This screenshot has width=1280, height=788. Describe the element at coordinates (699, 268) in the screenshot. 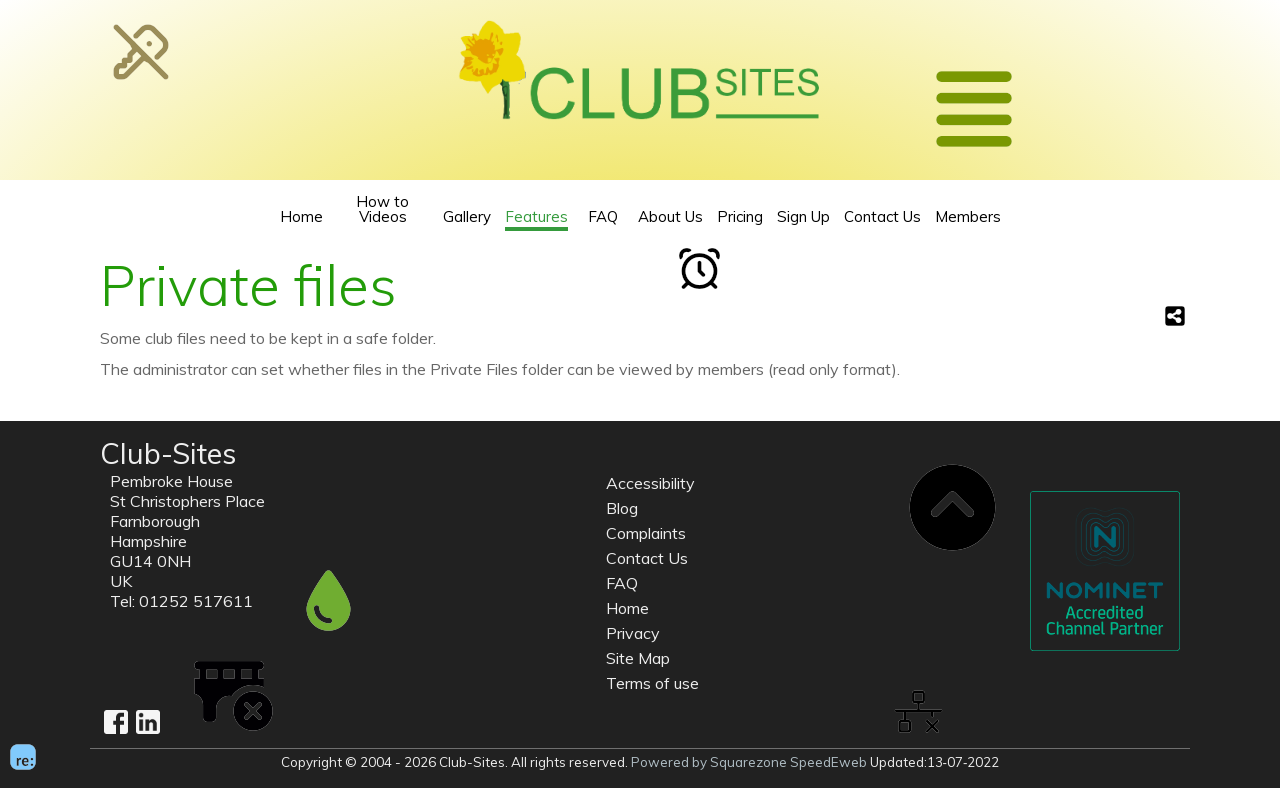

I see `set or manage alarms` at that location.